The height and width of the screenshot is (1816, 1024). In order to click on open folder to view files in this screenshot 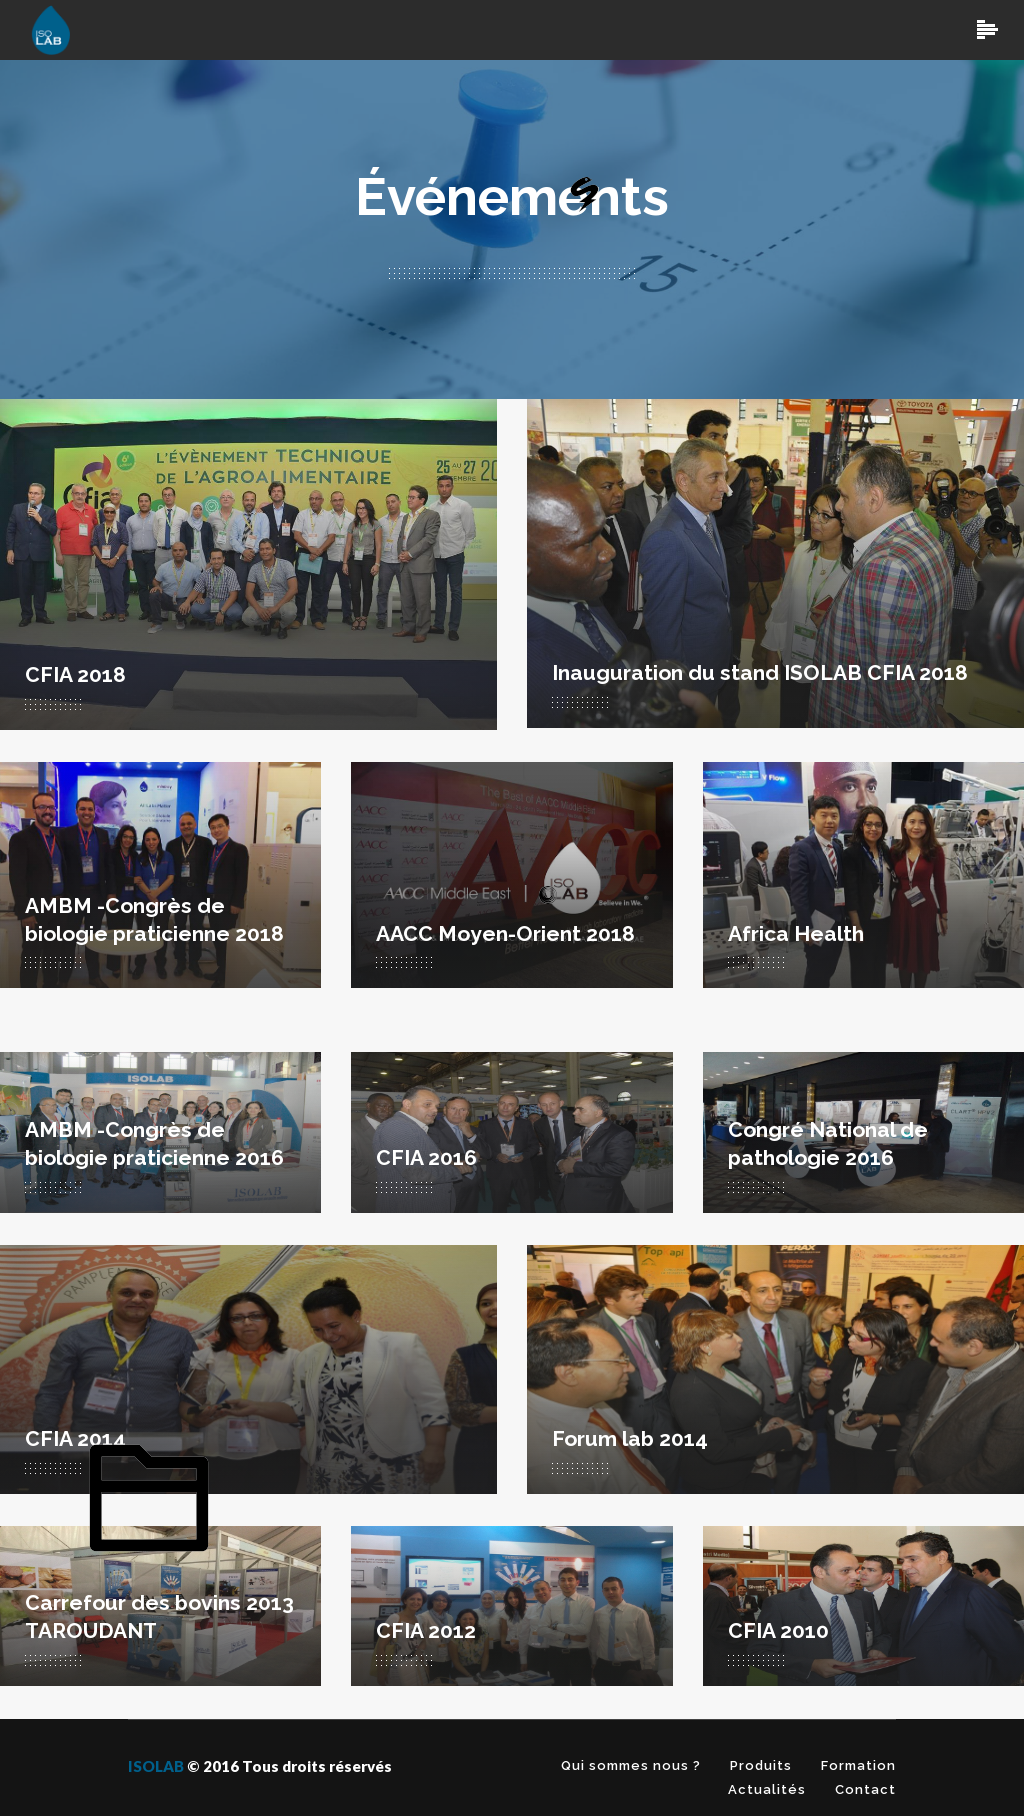, I will do `click(149, 1498)`.